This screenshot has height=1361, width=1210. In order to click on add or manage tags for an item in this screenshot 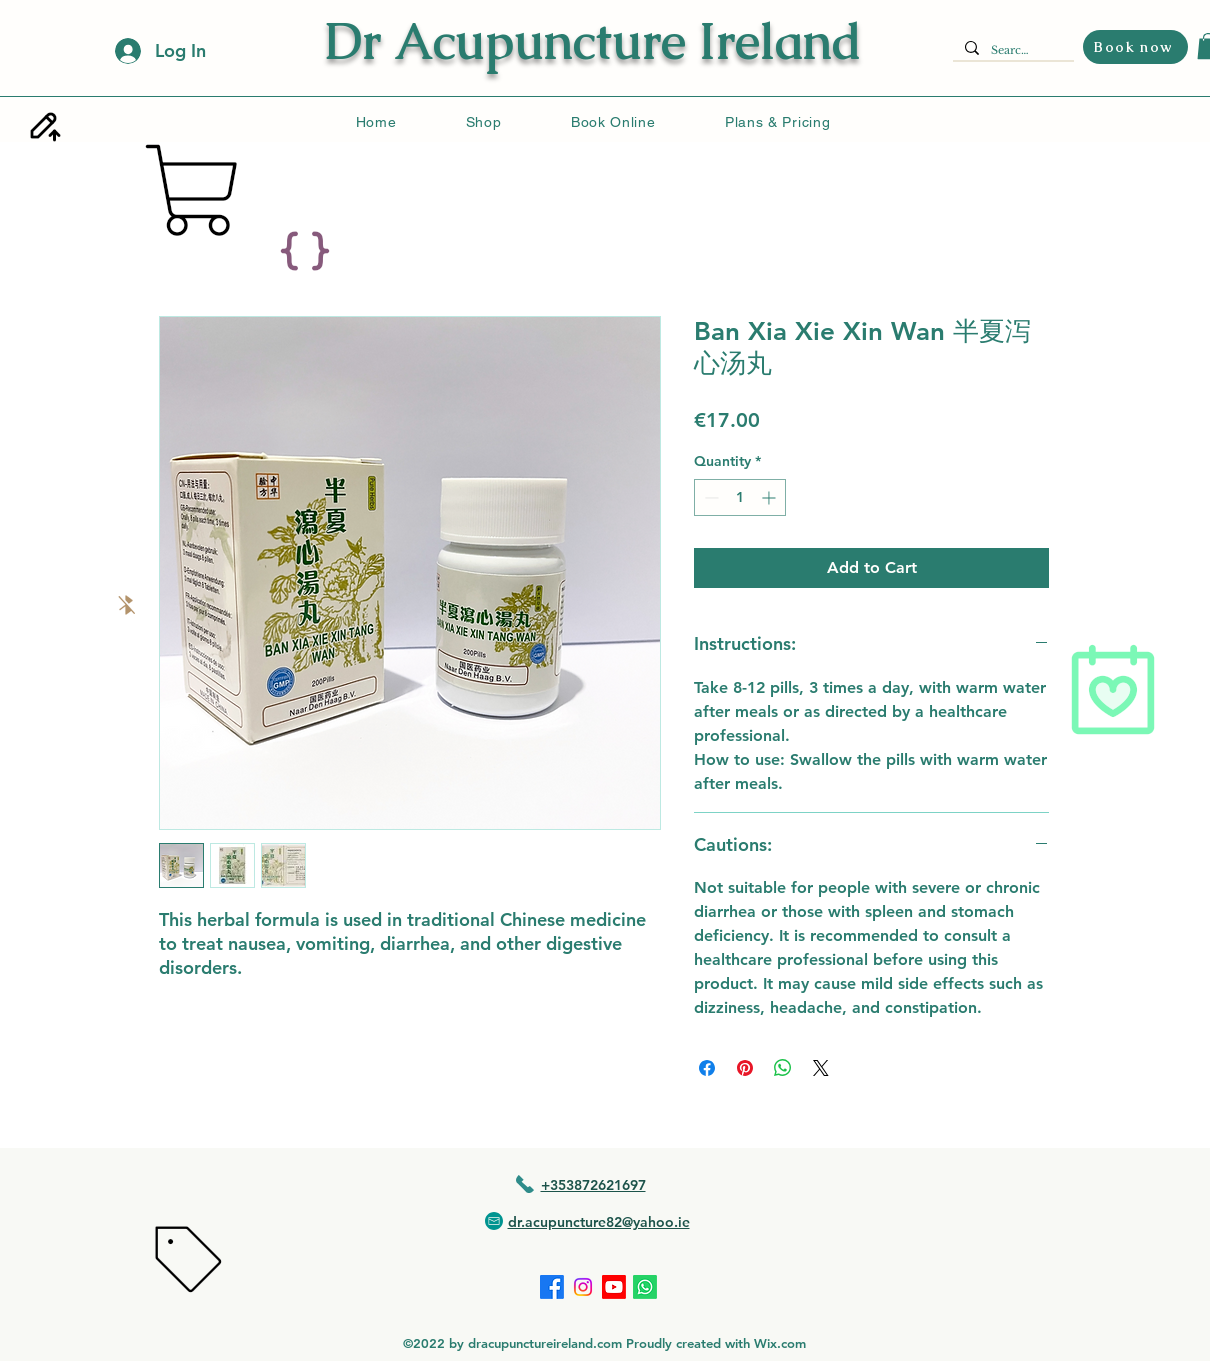, I will do `click(184, 1255)`.